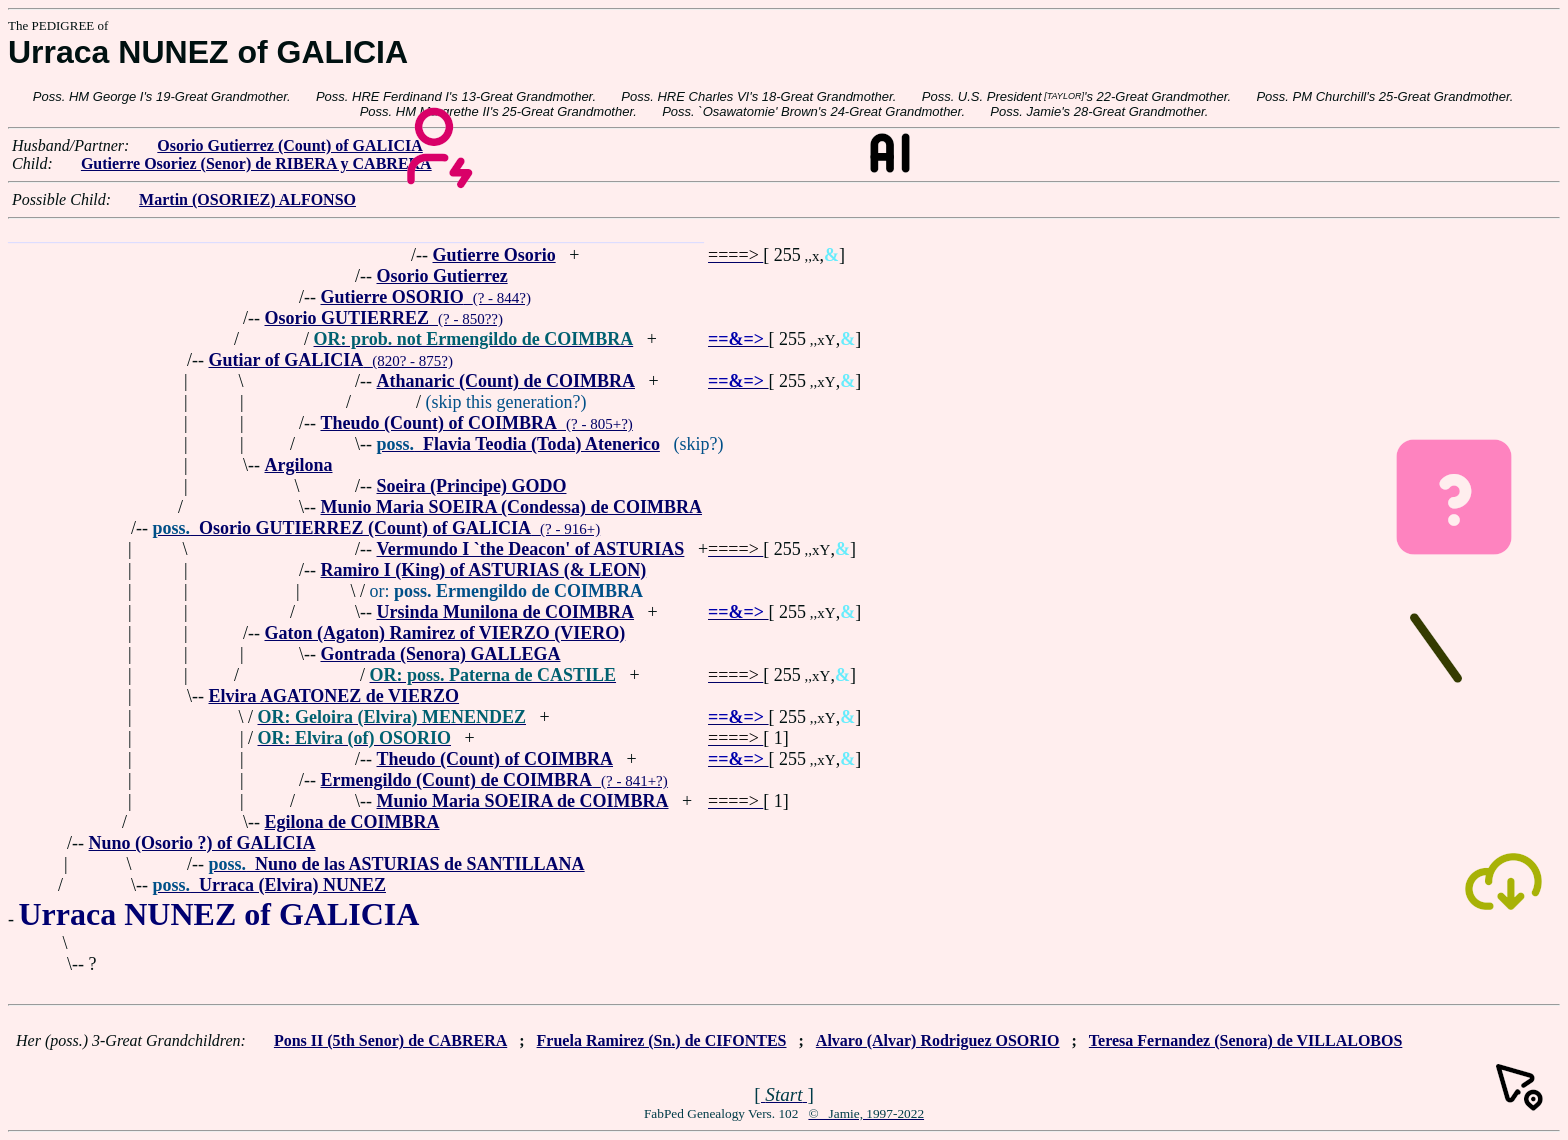  What do you see at coordinates (1436, 648) in the screenshot?
I see `indicates a disabled or unavailable feature` at bounding box center [1436, 648].